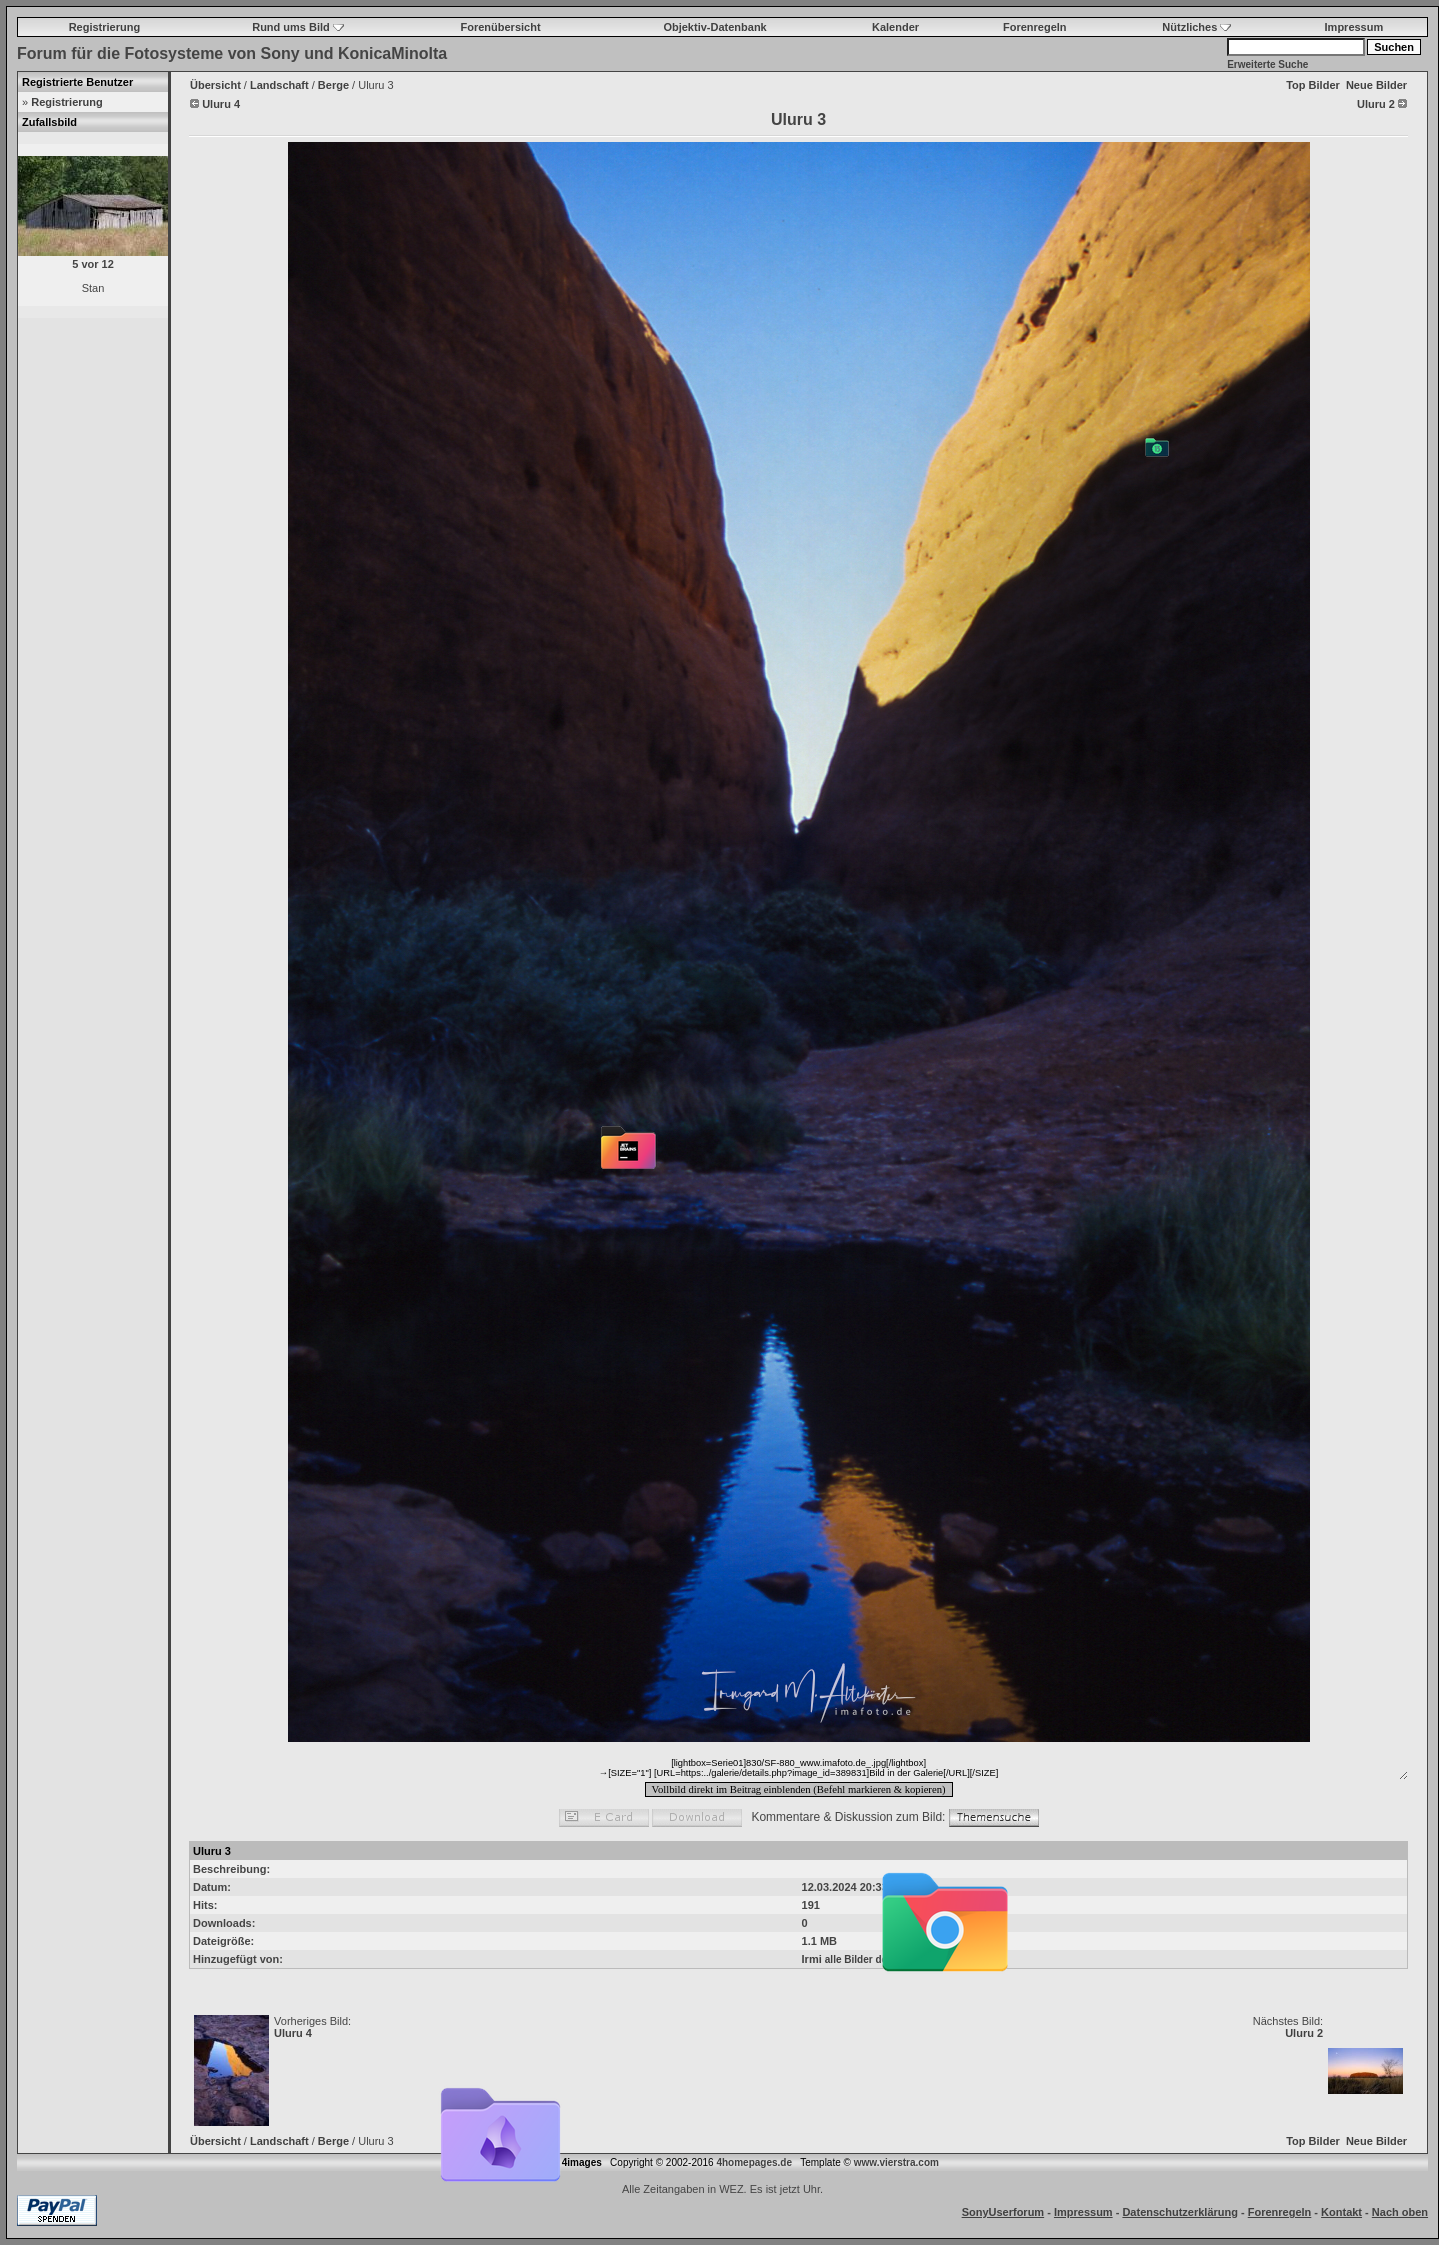 Image resolution: width=1439 pixels, height=2245 pixels. I want to click on open obsidian vault folder, so click(500, 2138).